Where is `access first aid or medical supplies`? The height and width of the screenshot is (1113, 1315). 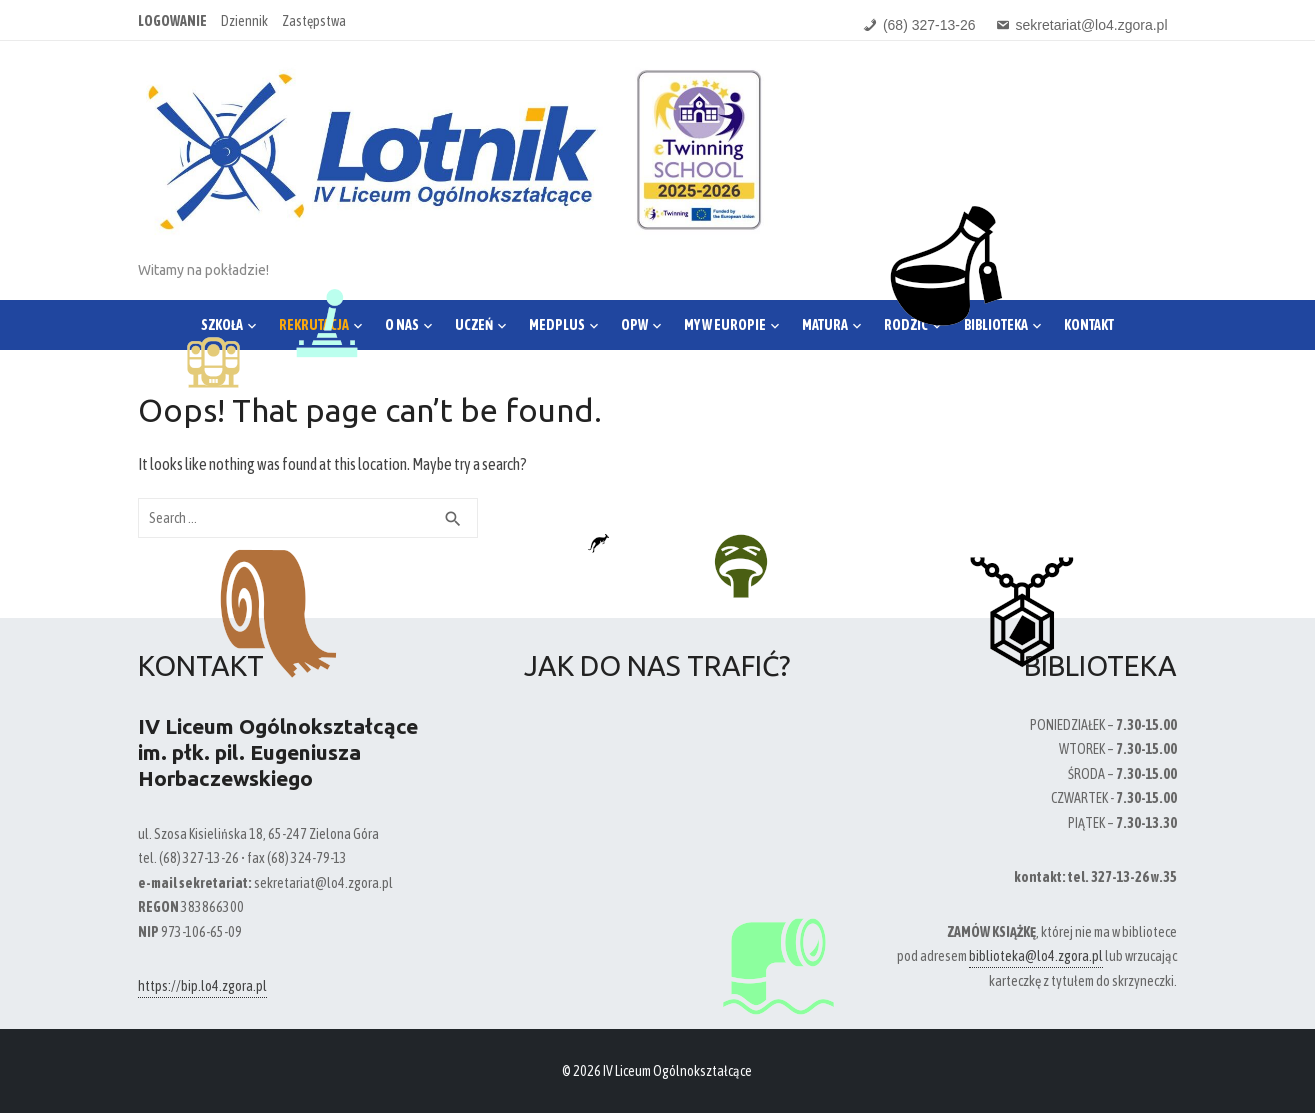 access first aid or medical supplies is located at coordinates (274, 613).